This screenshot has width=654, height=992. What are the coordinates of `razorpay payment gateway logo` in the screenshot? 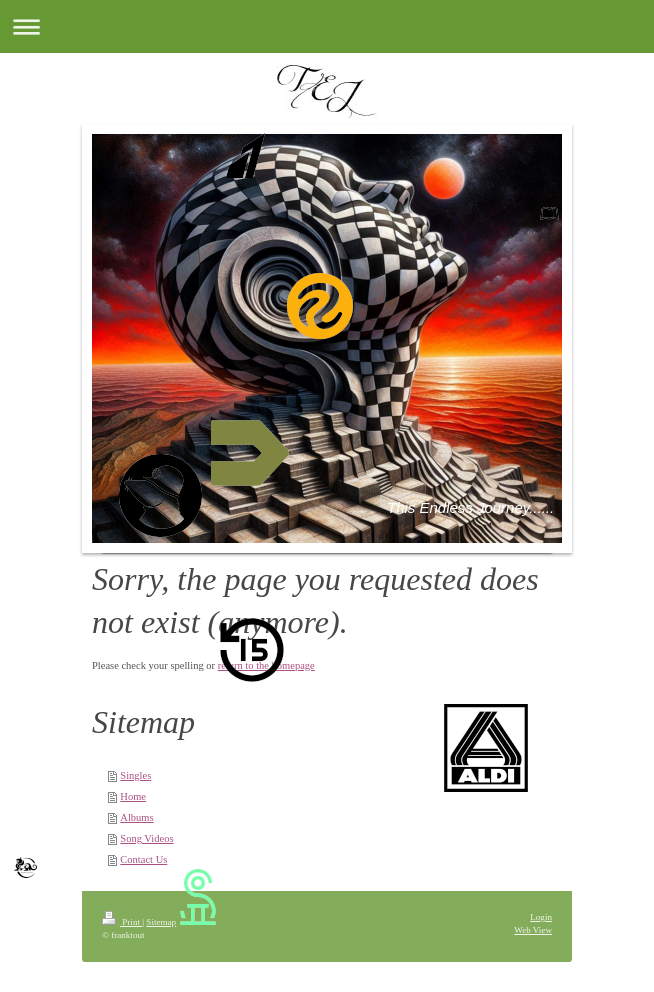 It's located at (245, 155).